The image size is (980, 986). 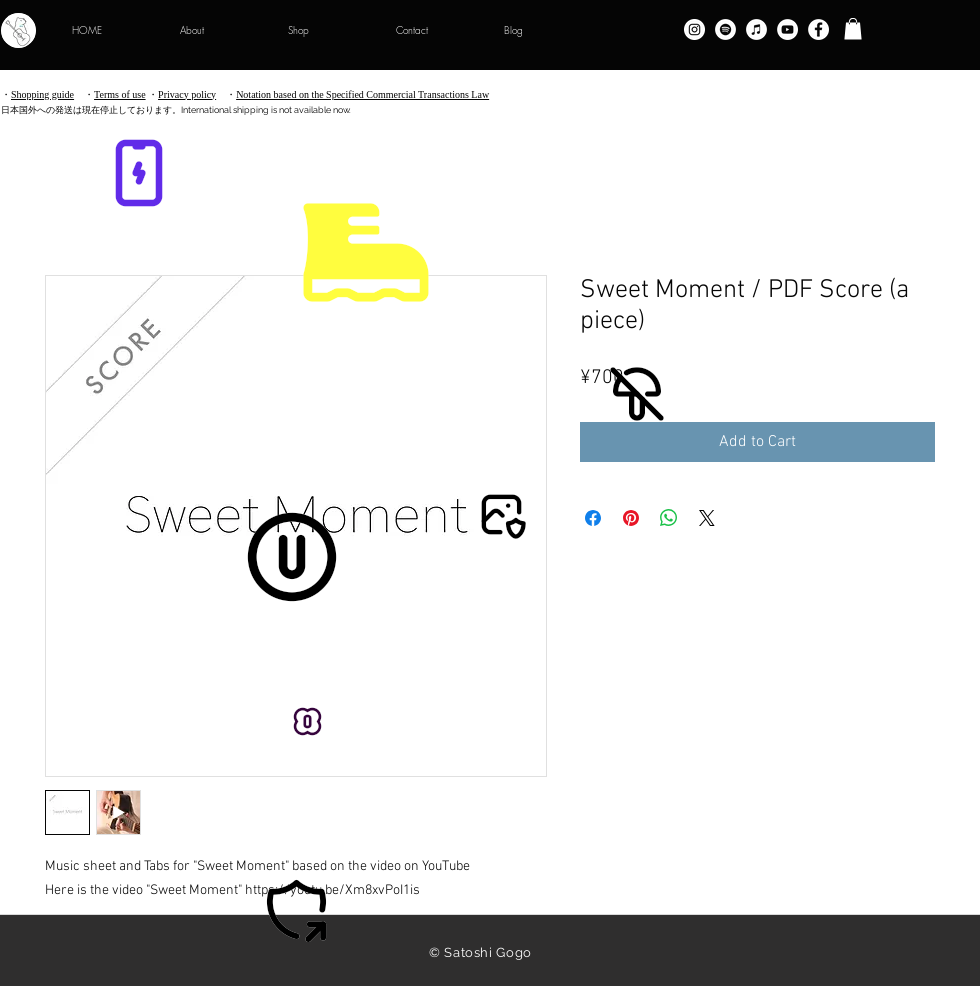 I want to click on share security settings or permissions, so click(x=296, y=909).